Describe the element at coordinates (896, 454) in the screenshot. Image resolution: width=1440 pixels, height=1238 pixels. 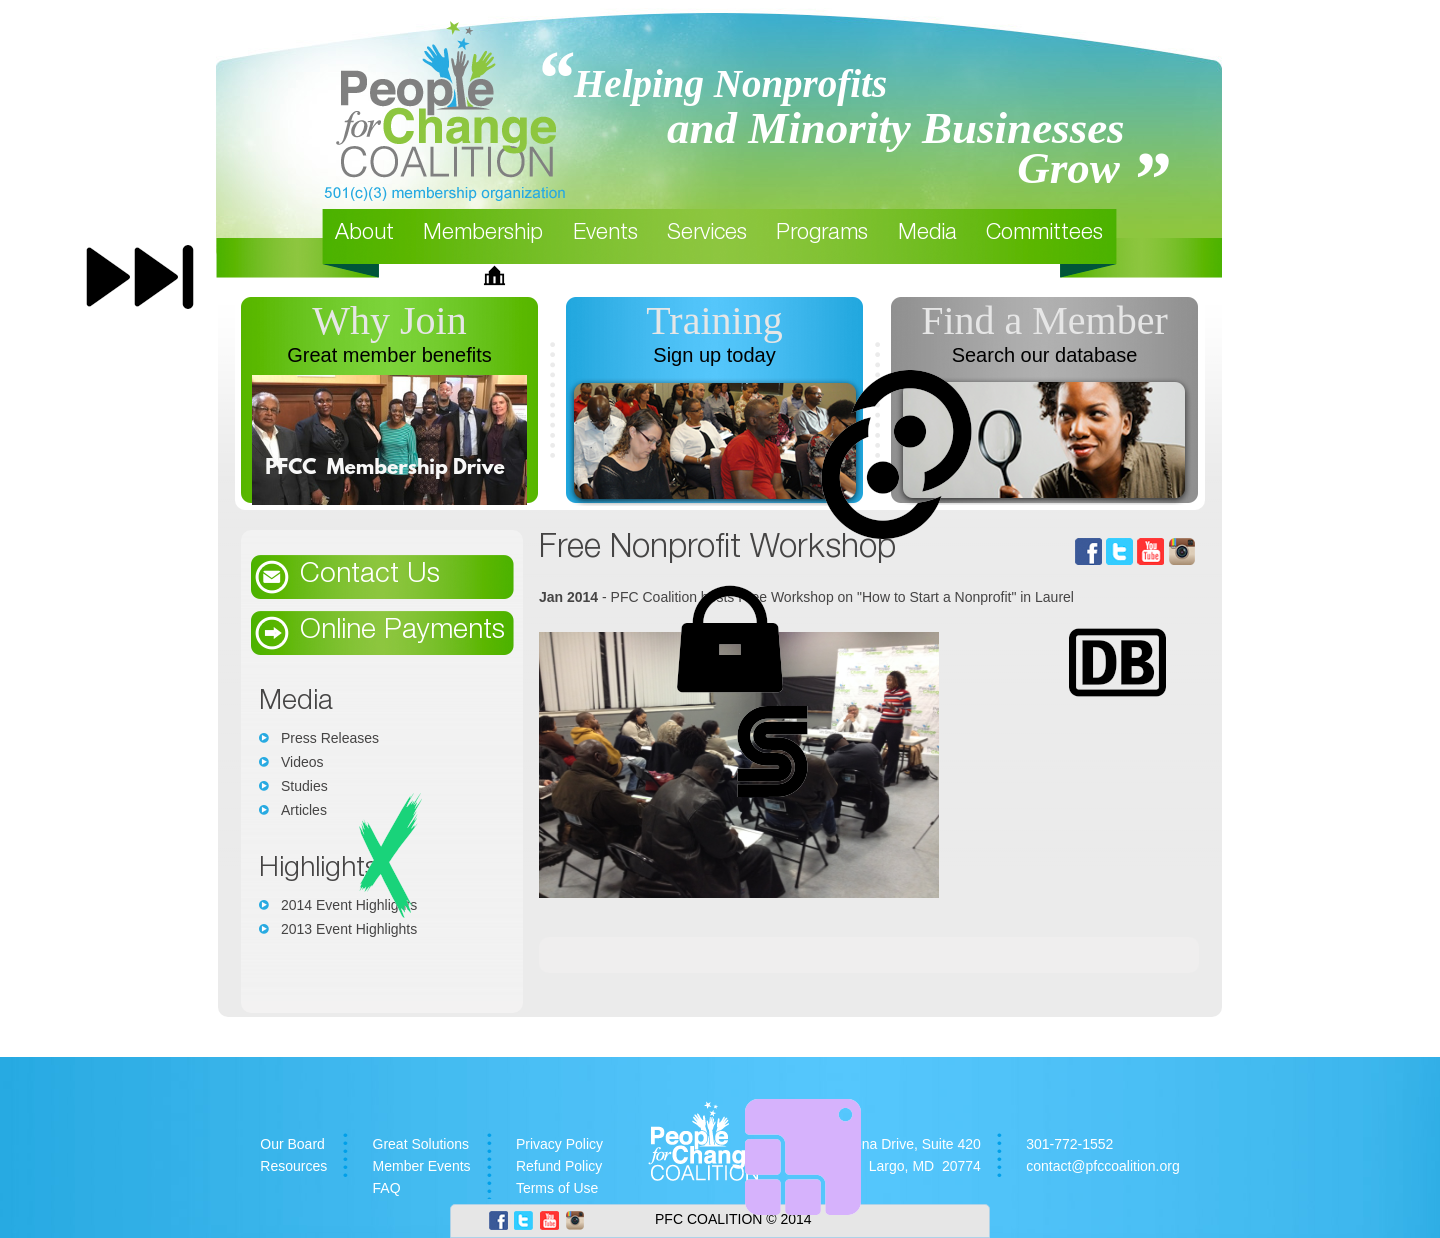
I see `tauri framework logo` at that location.